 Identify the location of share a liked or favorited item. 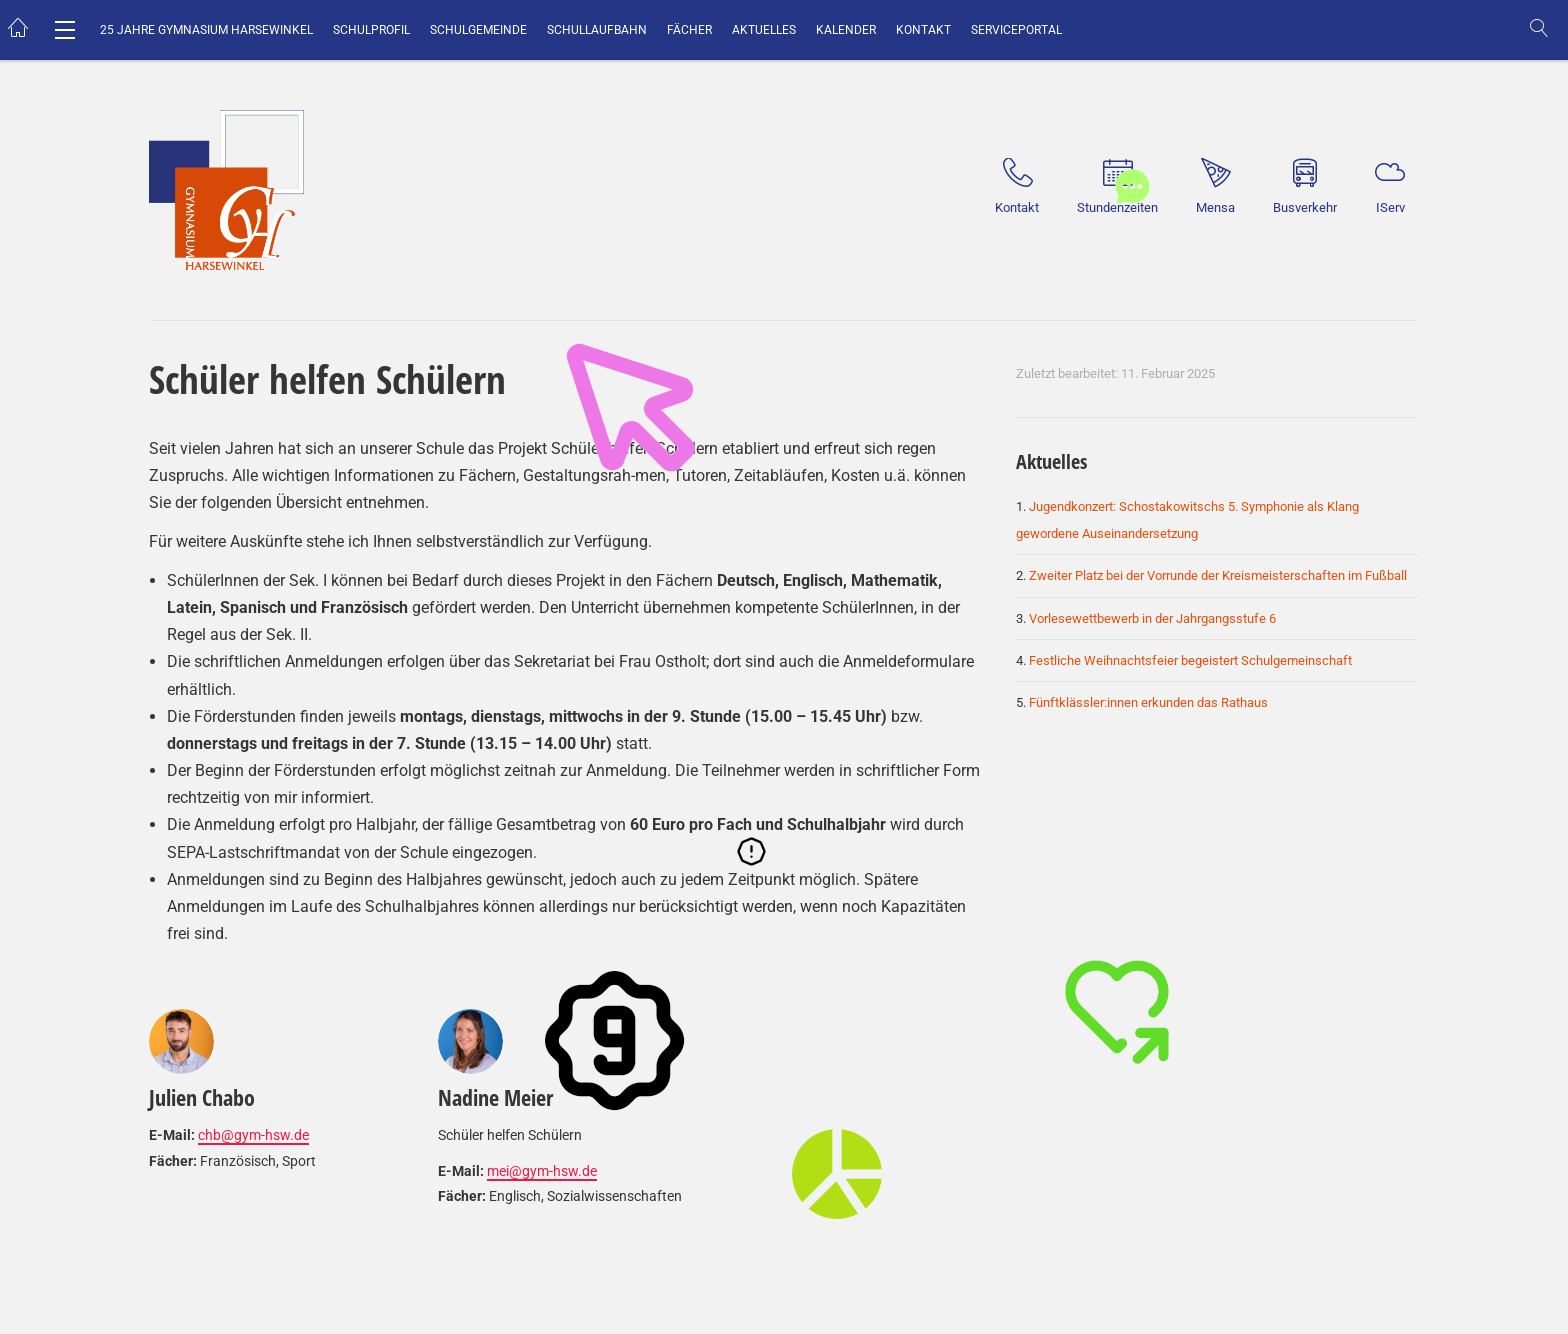
(1117, 1007).